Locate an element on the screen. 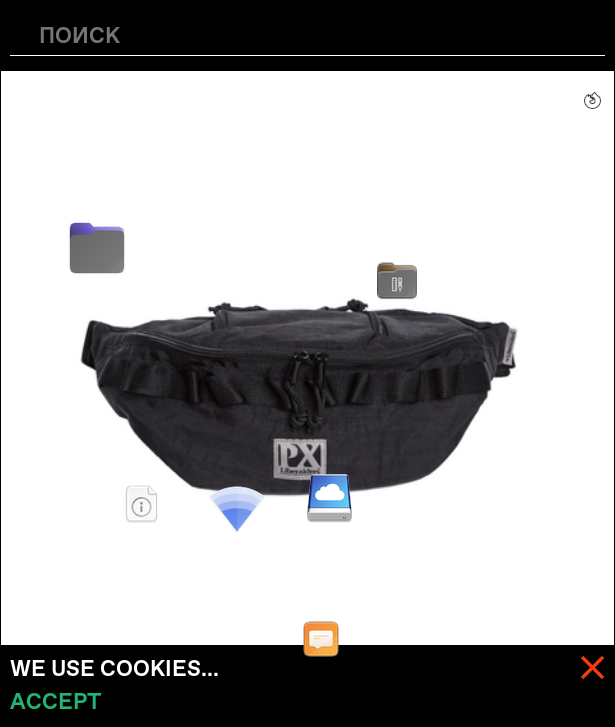 The width and height of the screenshot is (615, 727). open the messaging app is located at coordinates (321, 639).